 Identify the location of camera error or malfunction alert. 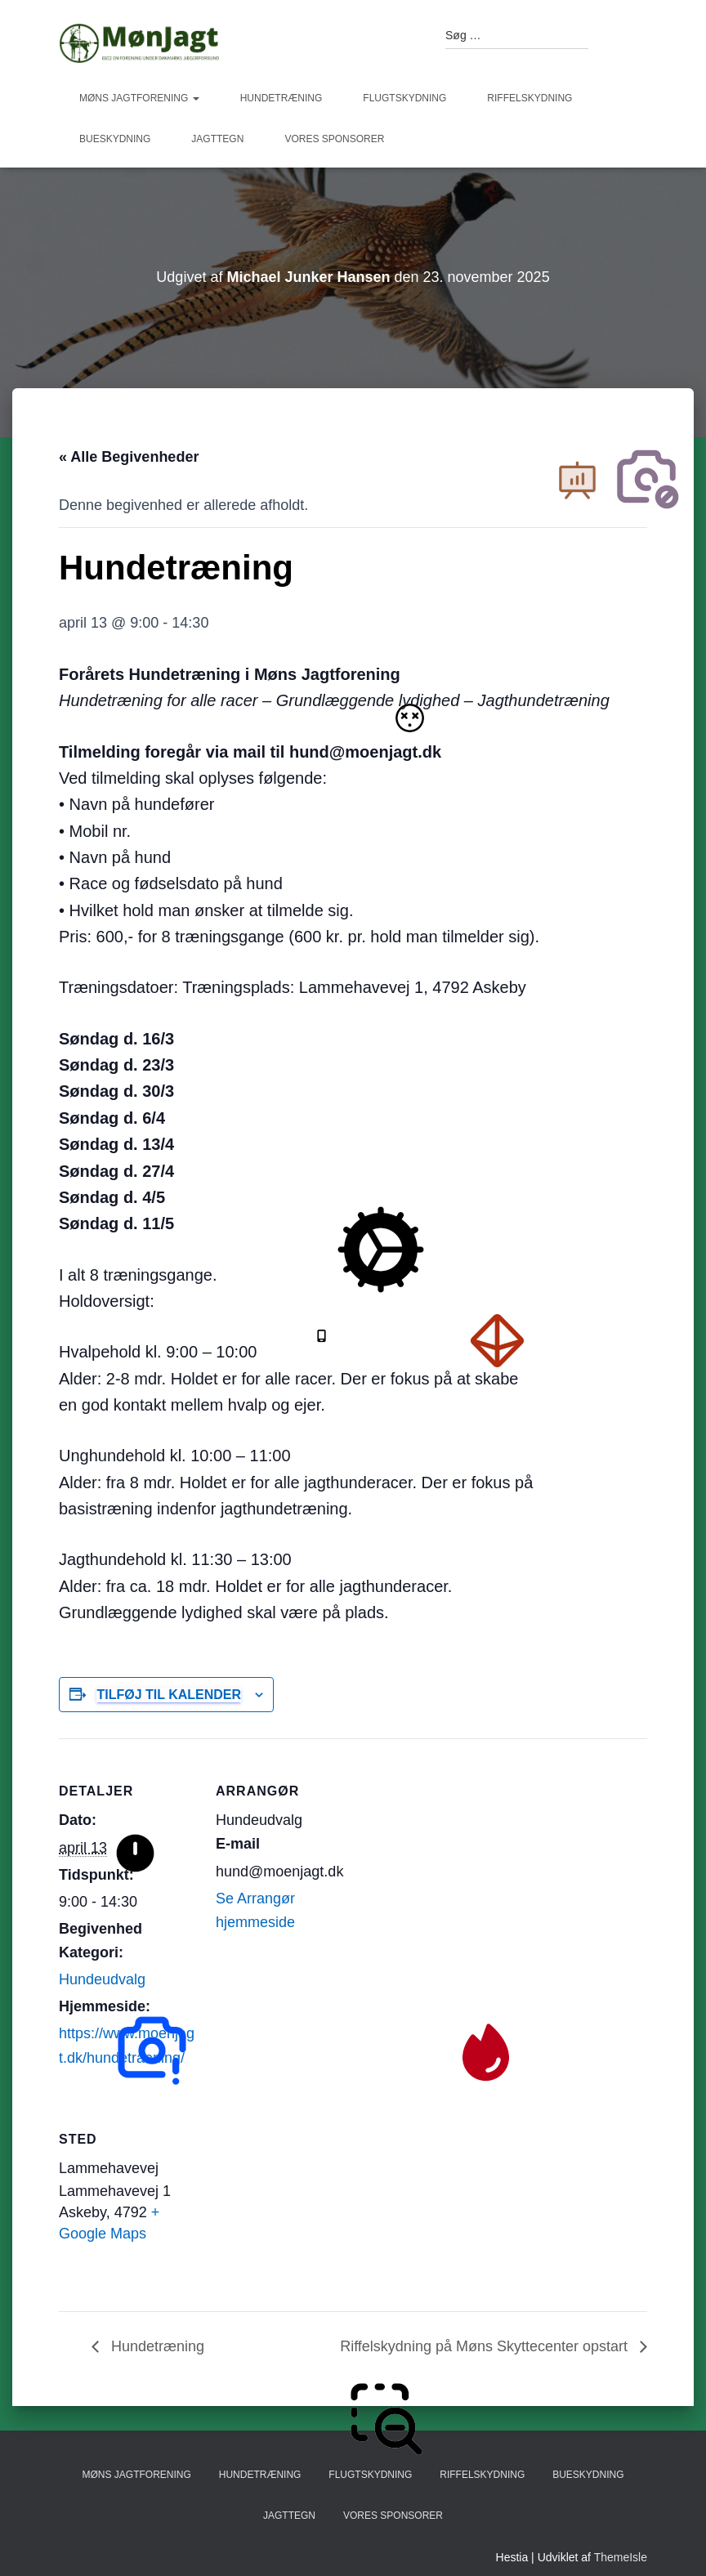
(152, 2047).